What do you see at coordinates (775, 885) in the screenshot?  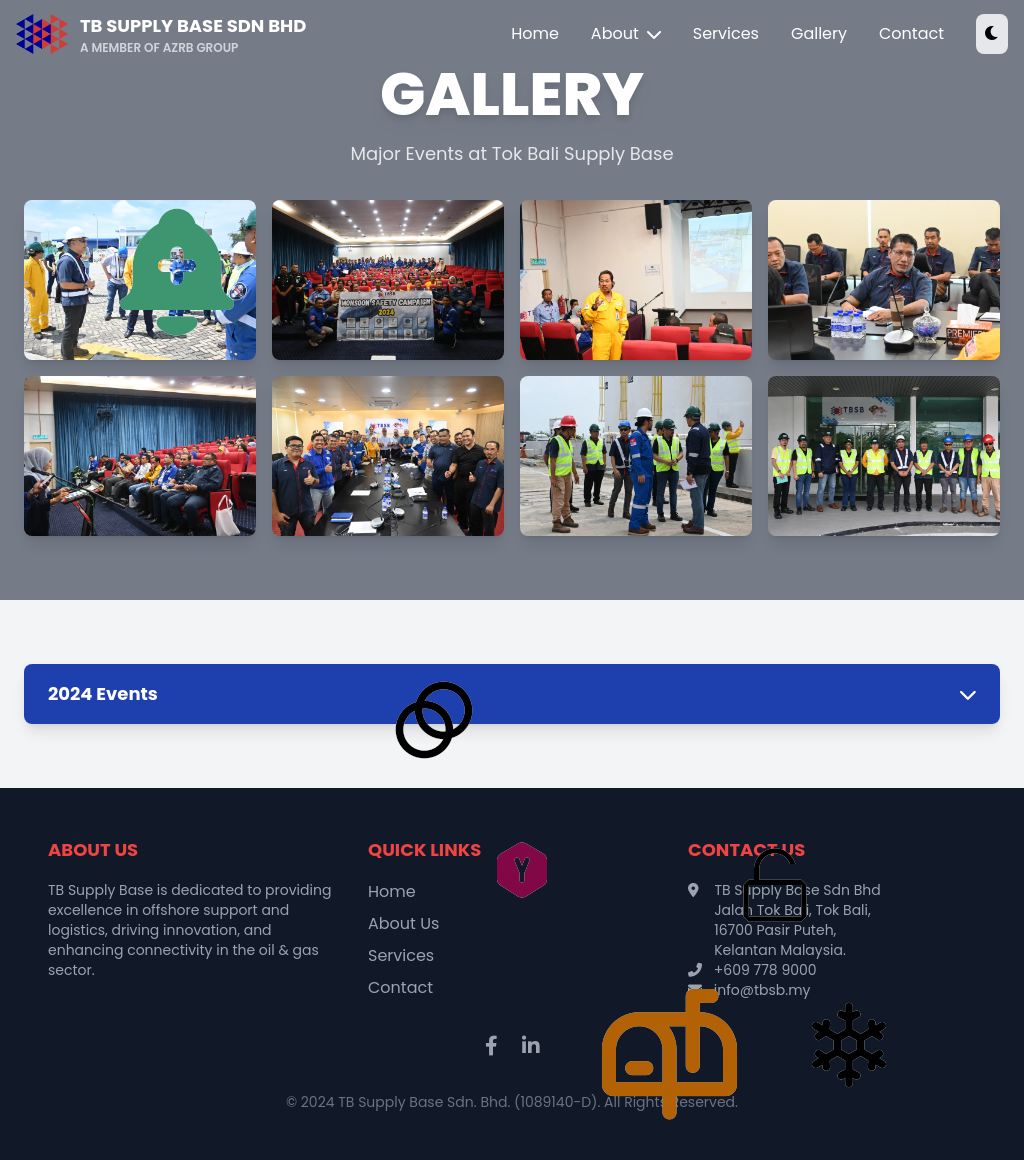 I see `unlock a file or resource` at bounding box center [775, 885].